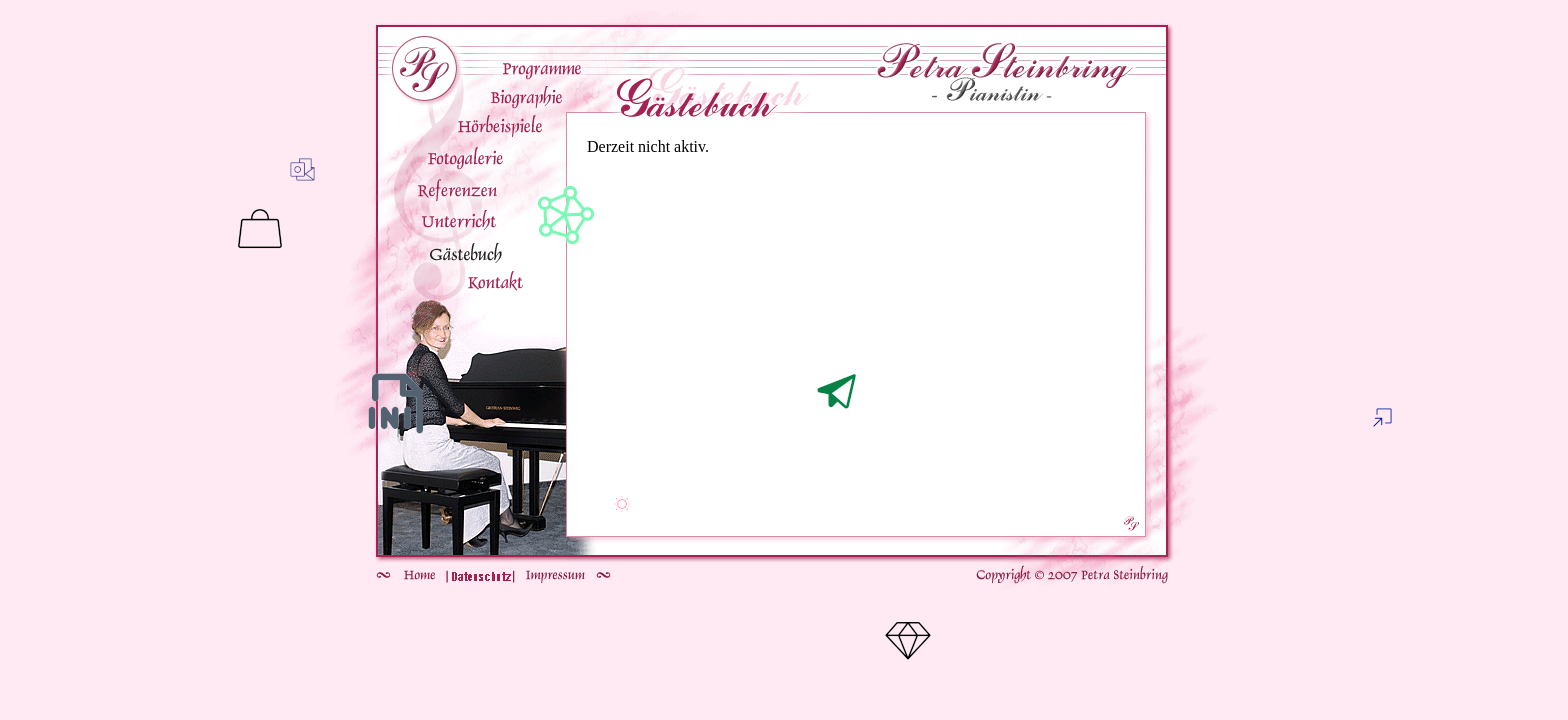 The height and width of the screenshot is (720, 1568). I want to click on connect to the fediverse network, so click(565, 215).